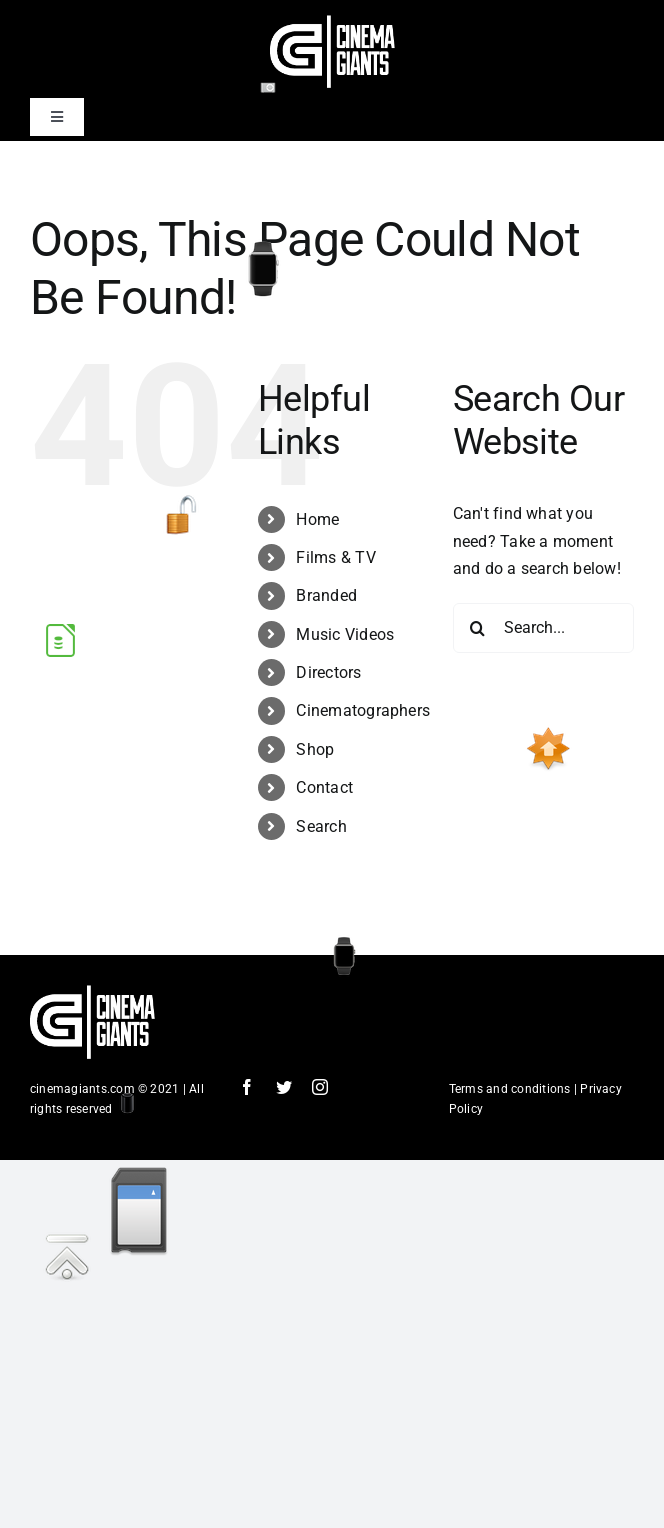 The image size is (664, 1528). What do you see at coordinates (66, 1257) in the screenshot?
I see `scroll to top of page` at bounding box center [66, 1257].